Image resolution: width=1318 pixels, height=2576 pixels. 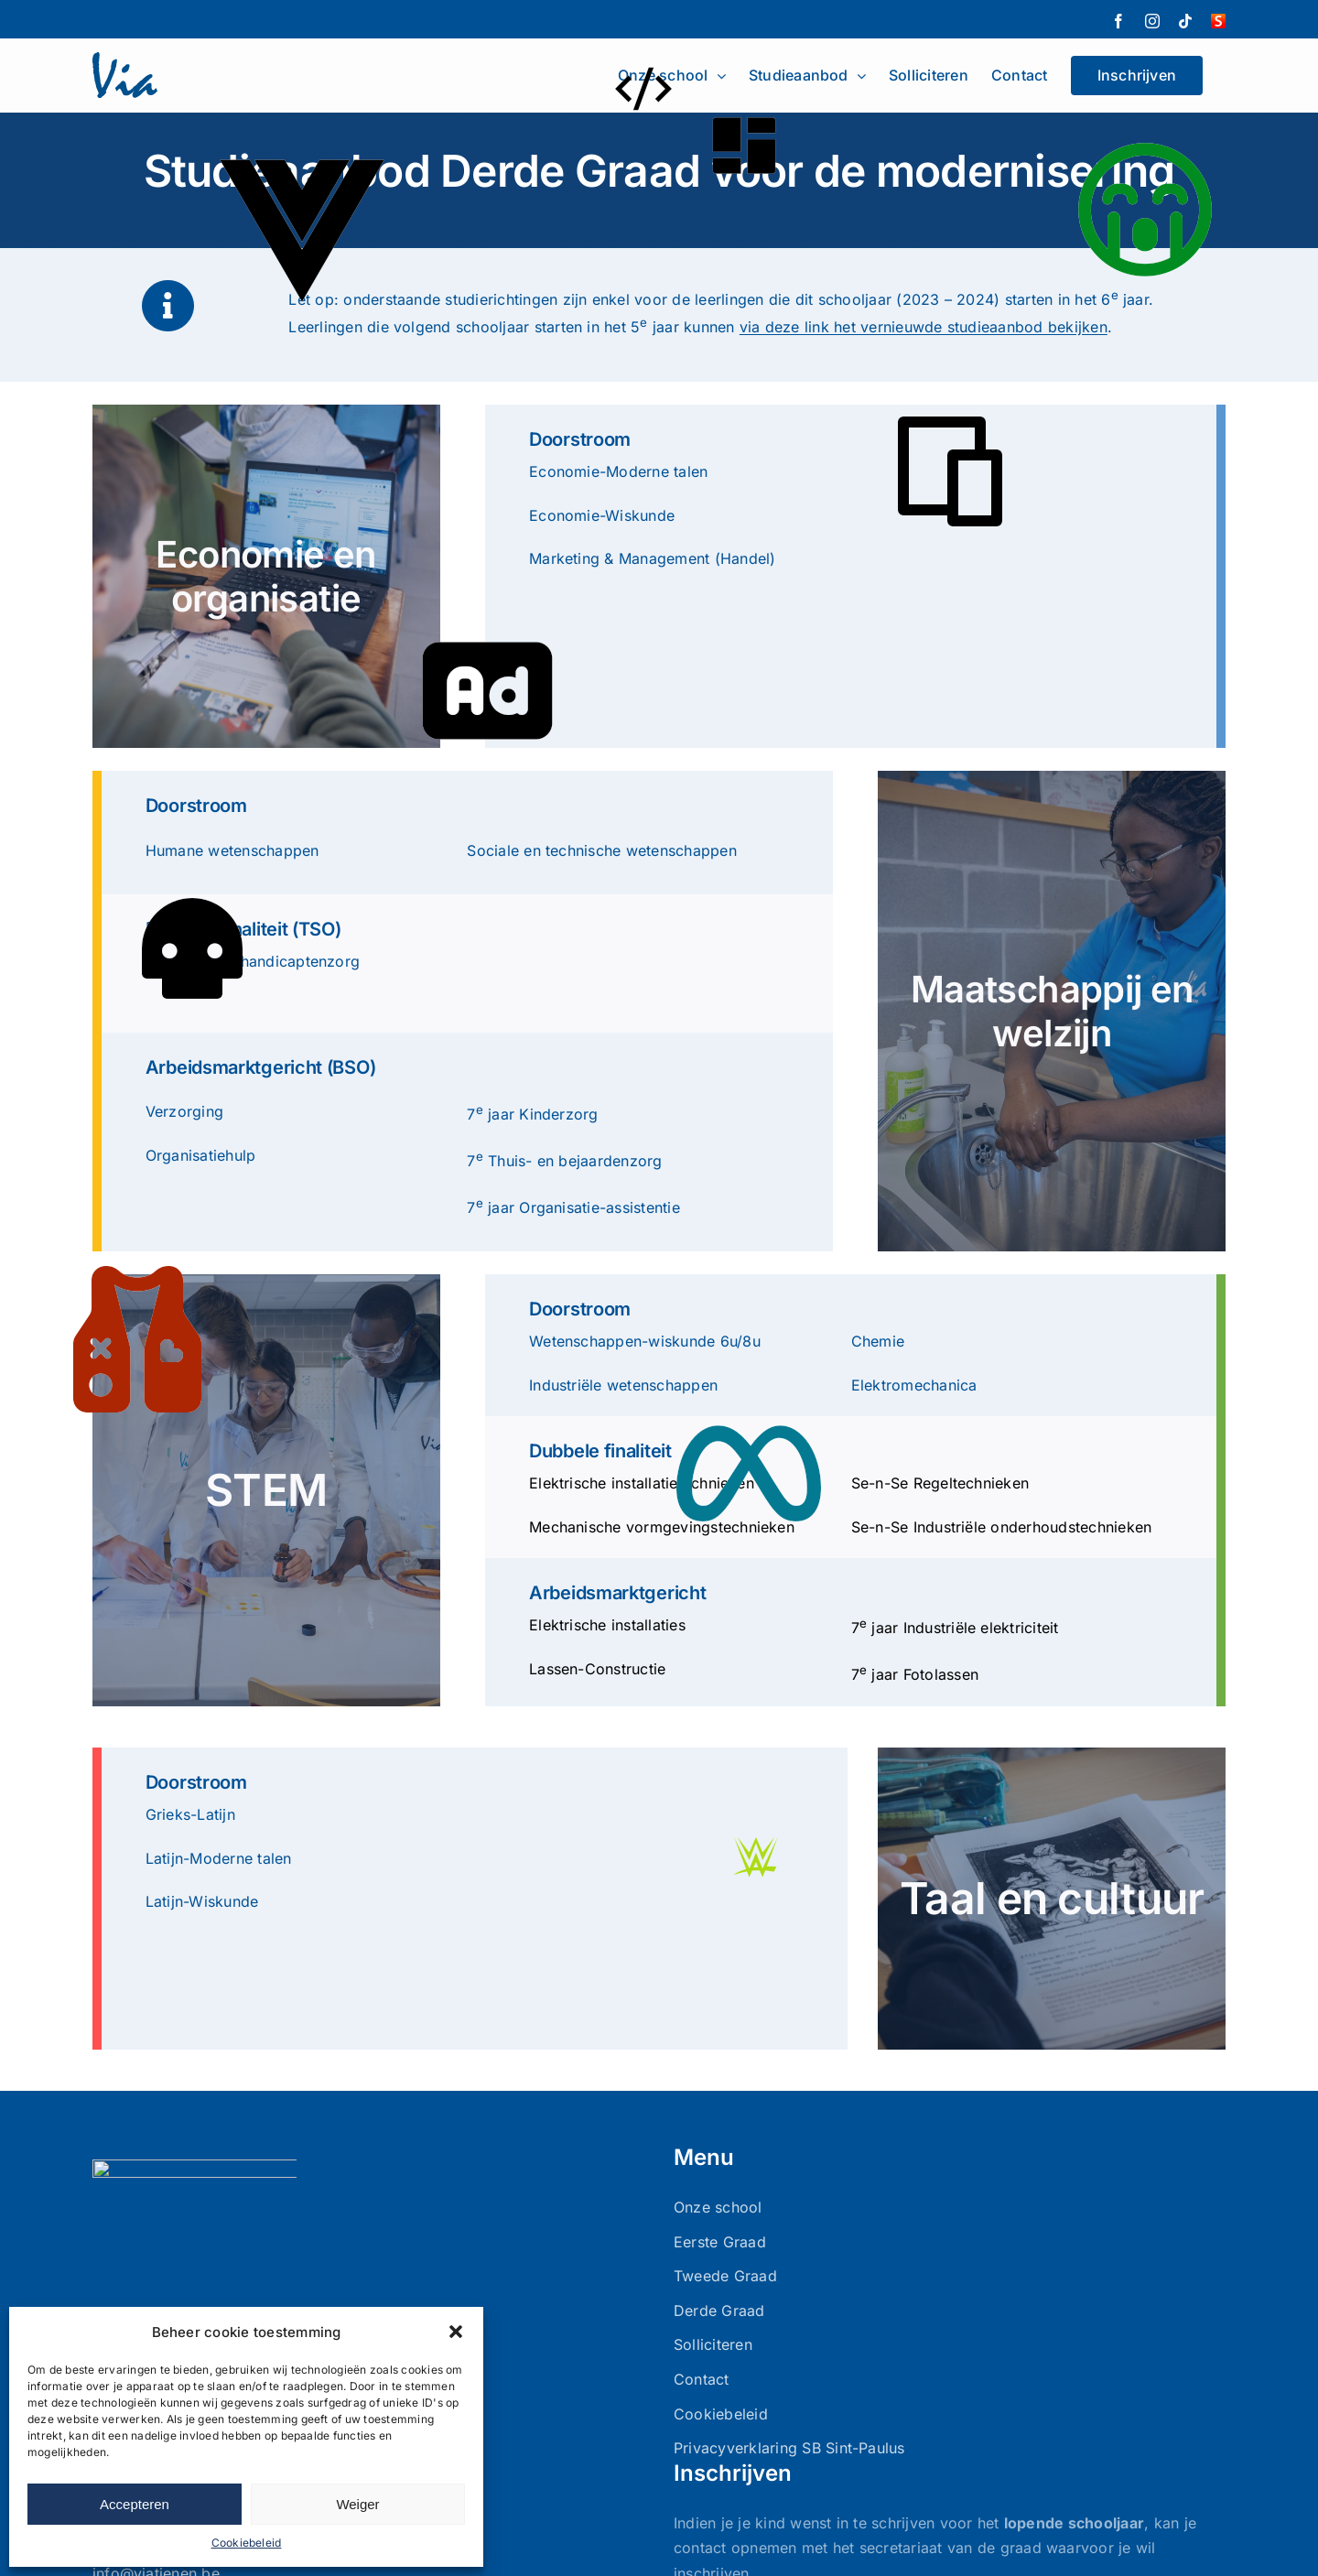 What do you see at coordinates (487, 690) in the screenshot?
I see `indicates sponsored or advertisement content` at bounding box center [487, 690].